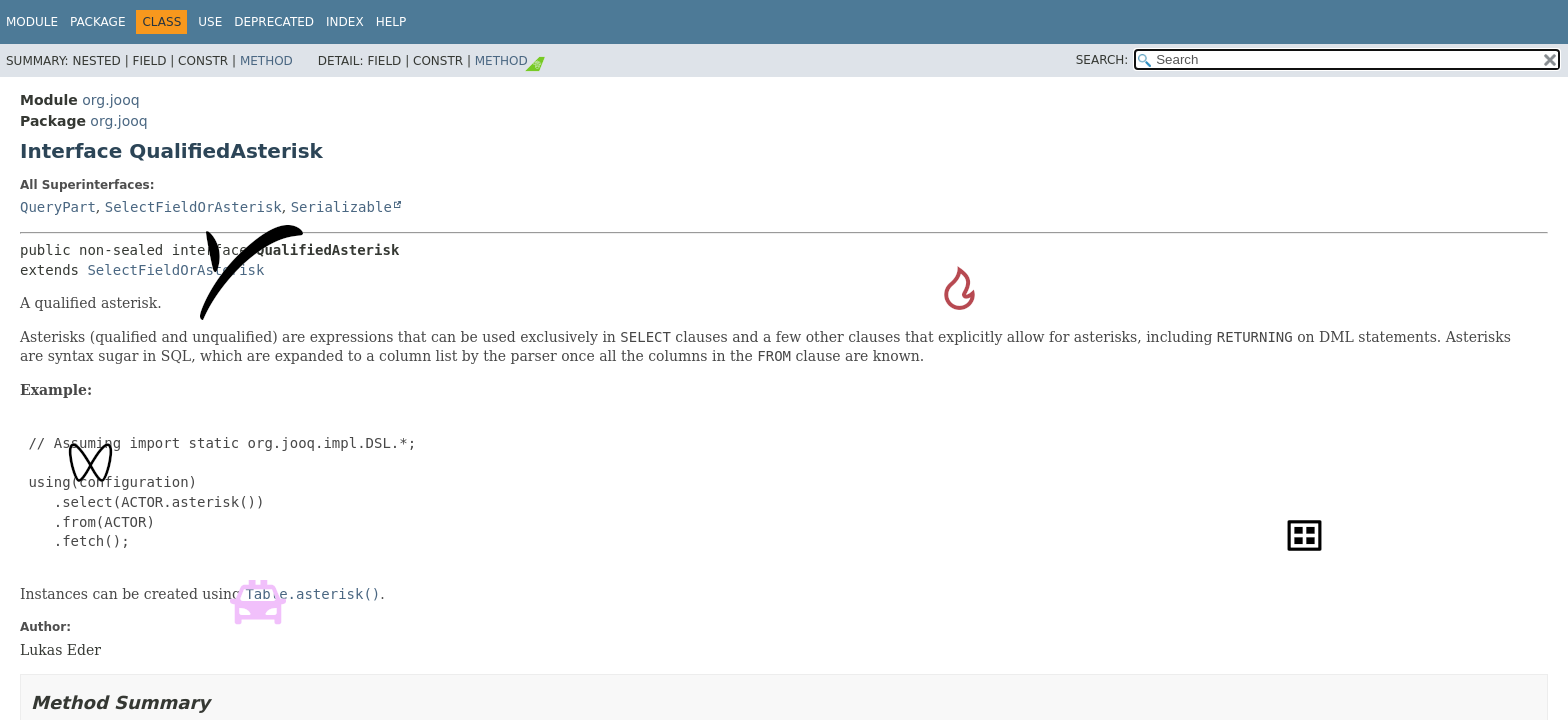  What do you see at coordinates (535, 64) in the screenshot?
I see `China Southern Airlines logo` at bounding box center [535, 64].